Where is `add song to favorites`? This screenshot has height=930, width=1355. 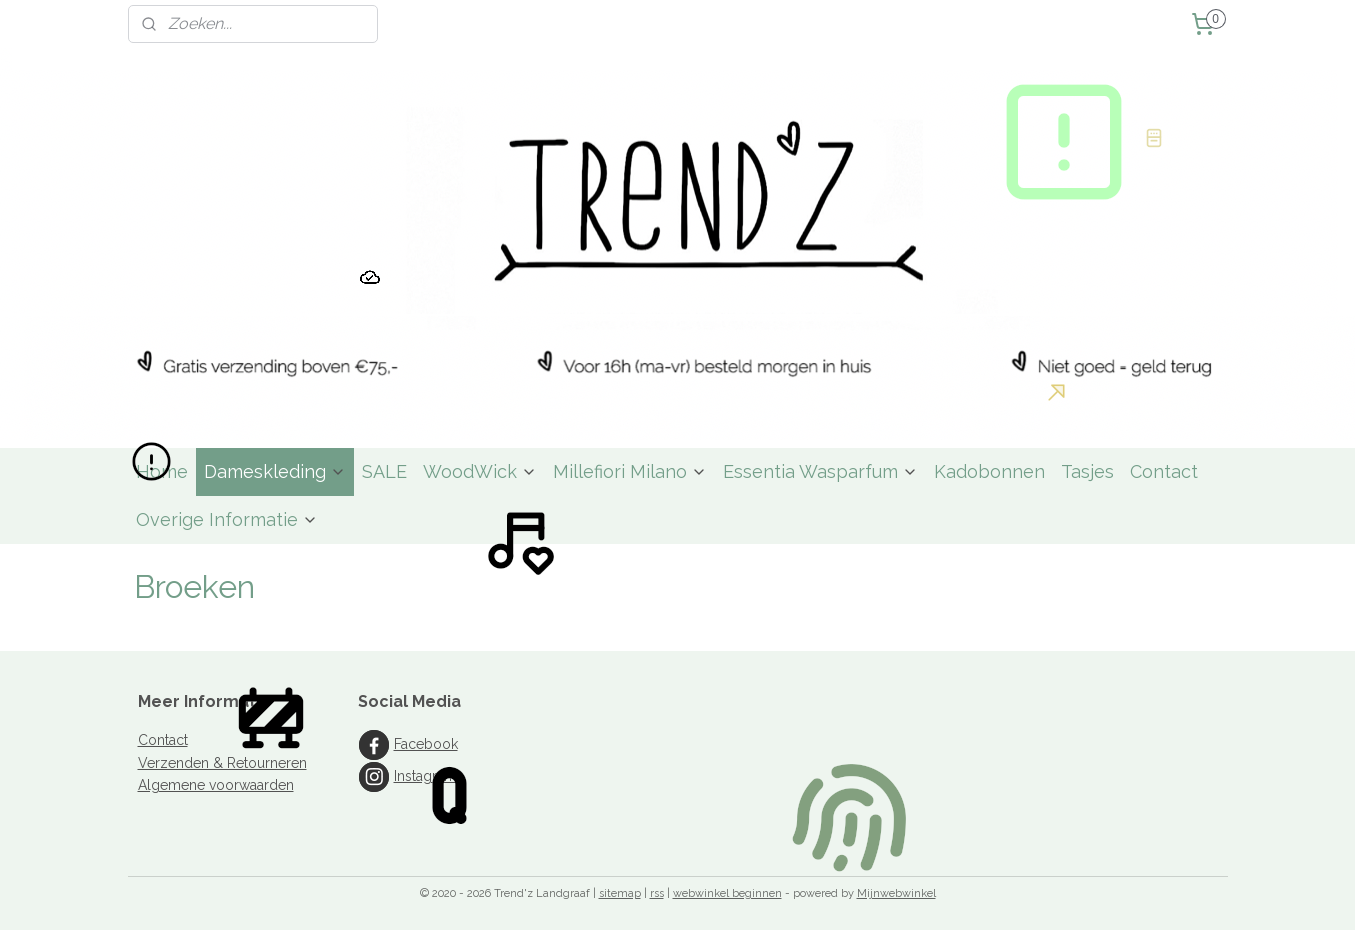
add song to favorites is located at coordinates (519, 540).